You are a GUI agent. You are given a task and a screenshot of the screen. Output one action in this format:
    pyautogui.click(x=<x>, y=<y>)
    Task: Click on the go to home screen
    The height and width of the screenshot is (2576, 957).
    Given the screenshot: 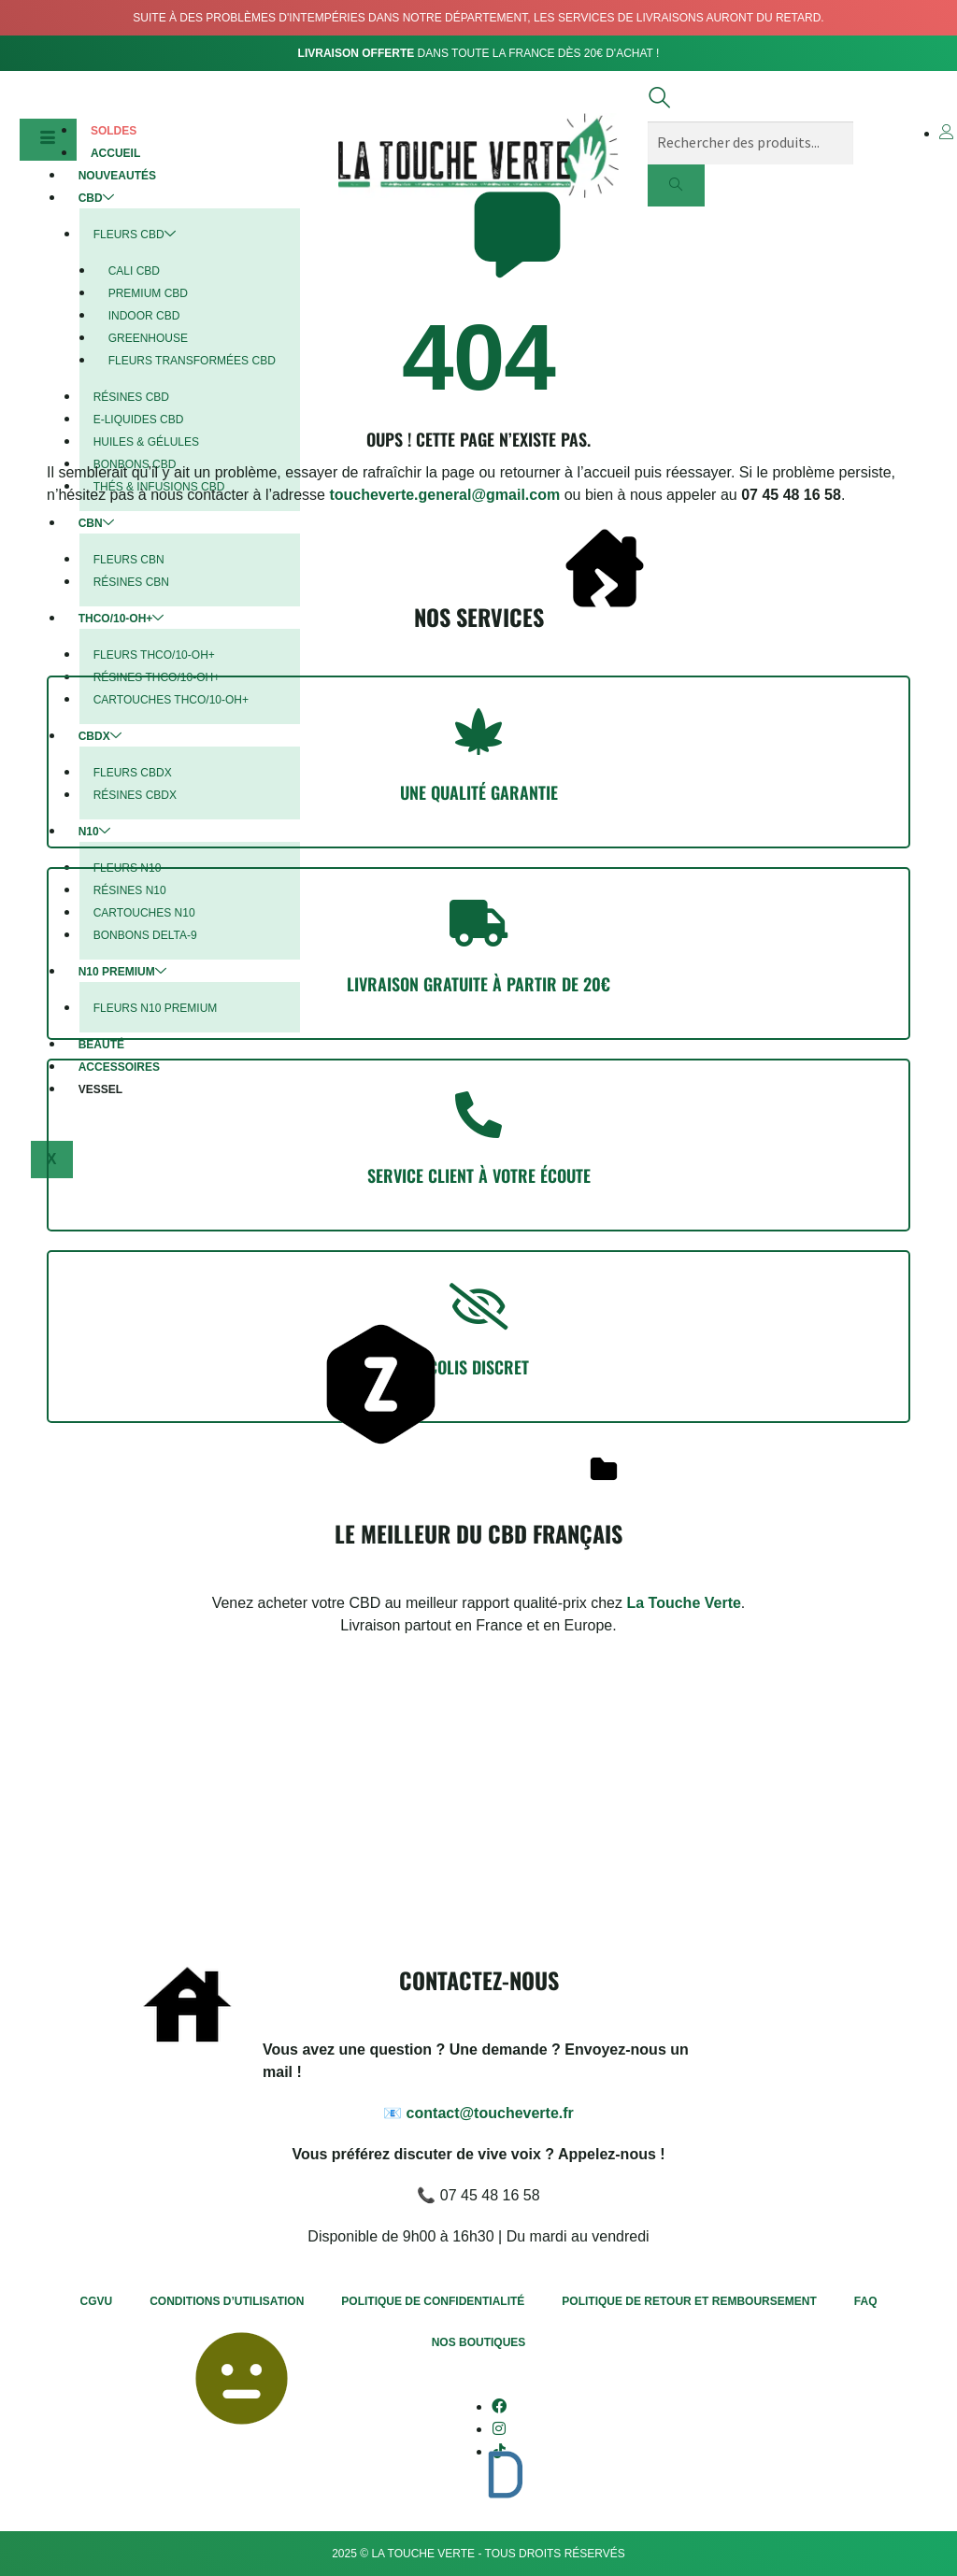 What is the action you would take?
    pyautogui.click(x=187, y=2006)
    